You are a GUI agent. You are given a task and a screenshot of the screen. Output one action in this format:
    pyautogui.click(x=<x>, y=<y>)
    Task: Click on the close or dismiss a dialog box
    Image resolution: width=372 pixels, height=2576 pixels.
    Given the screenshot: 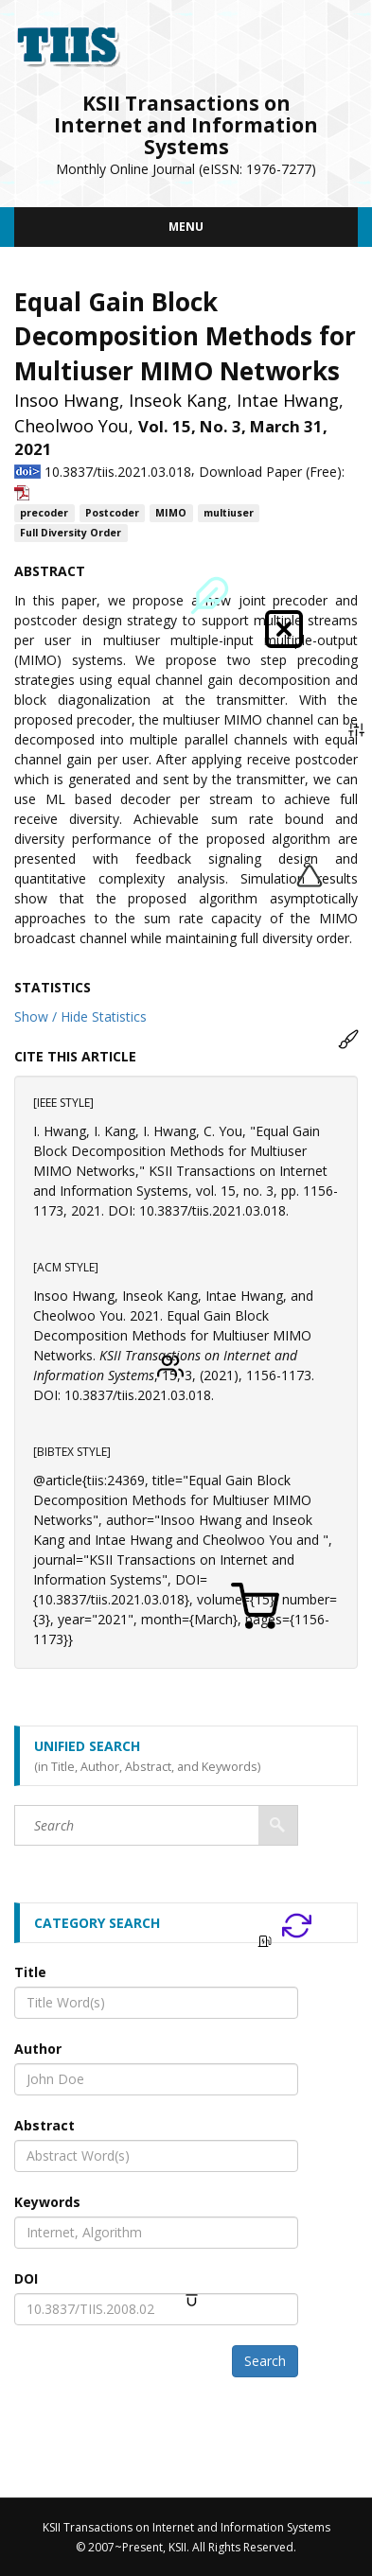 What is the action you would take?
    pyautogui.click(x=284, y=629)
    